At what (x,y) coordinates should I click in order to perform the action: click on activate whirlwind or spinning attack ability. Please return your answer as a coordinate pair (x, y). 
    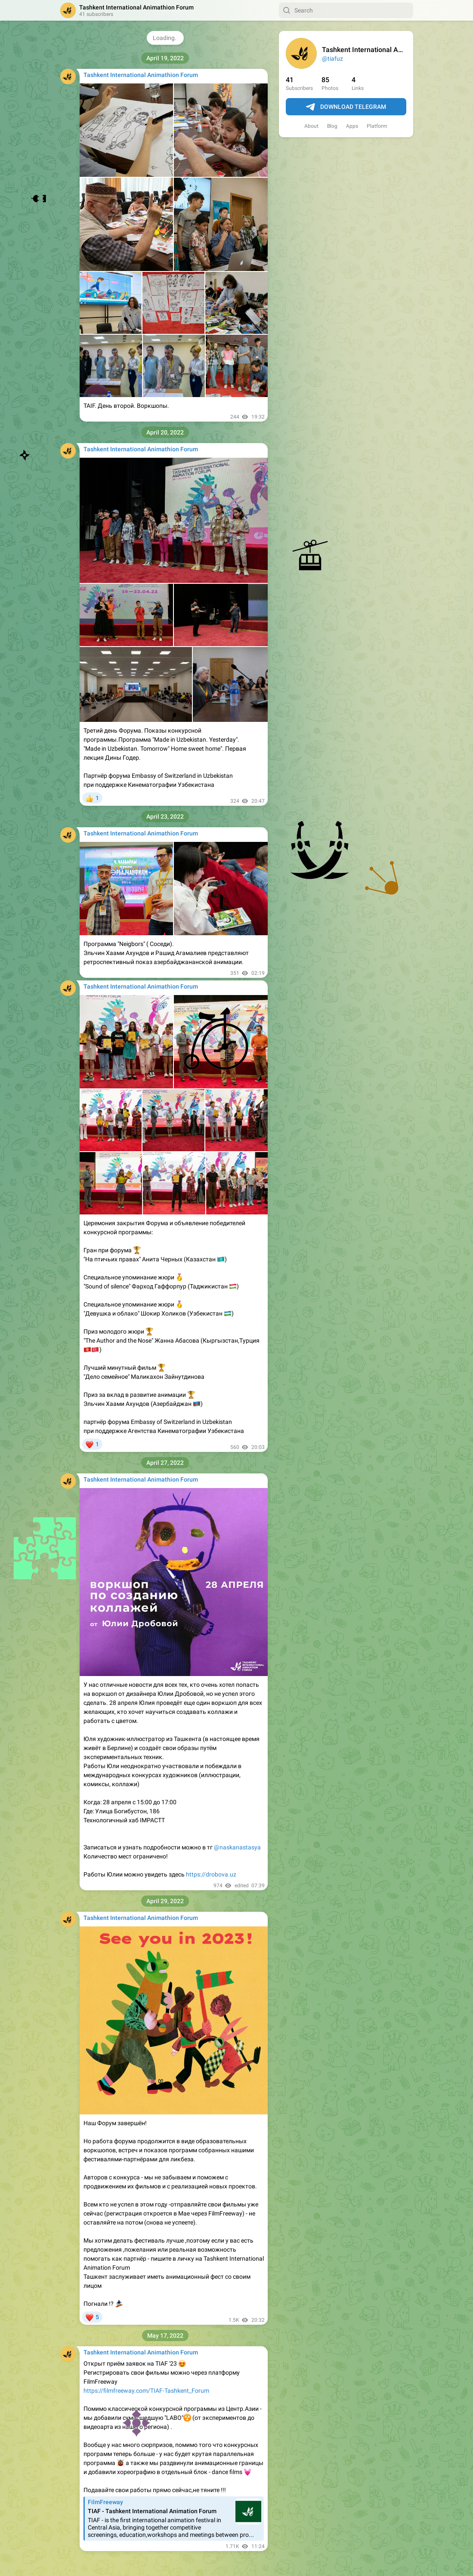
    Looking at the image, I should click on (319, 850).